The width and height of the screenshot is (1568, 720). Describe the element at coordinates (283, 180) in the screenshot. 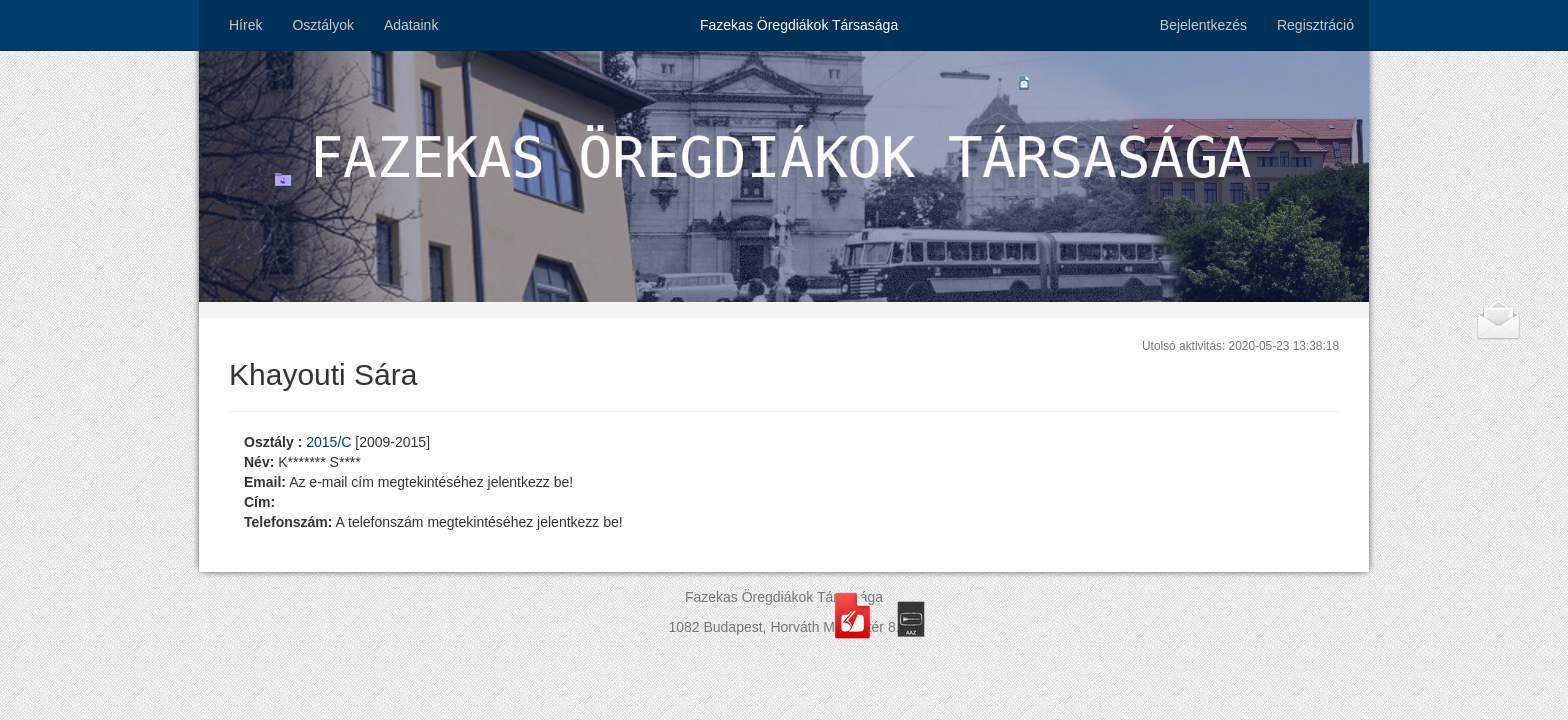

I see `open obsidian vault folder` at that location.